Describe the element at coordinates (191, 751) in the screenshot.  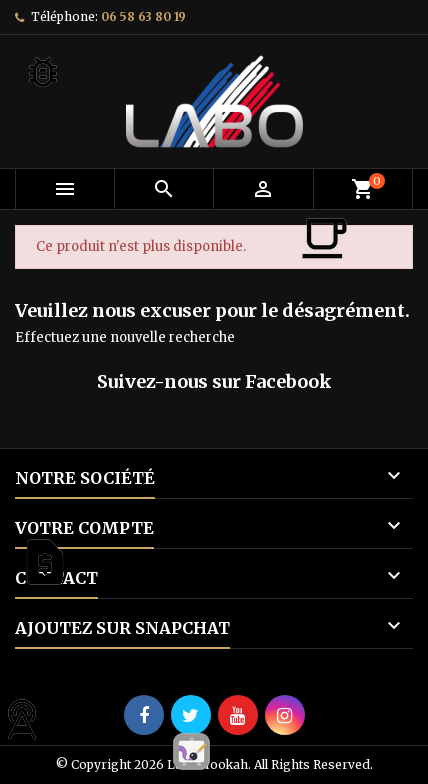
I see `create or design a new software project` at that location.